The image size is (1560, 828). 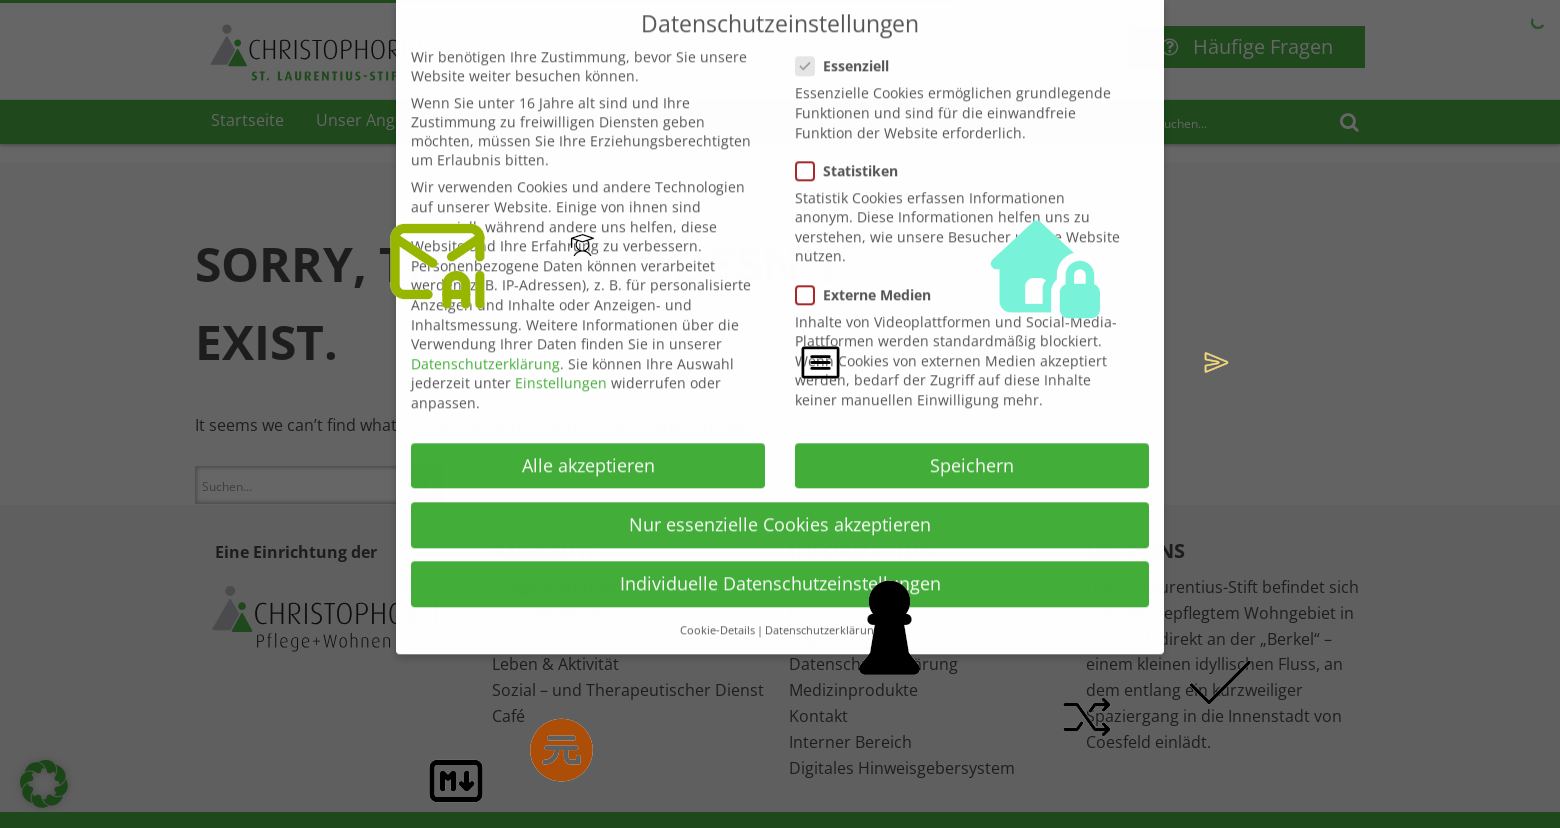 I want to click on access AI-powered email features, so click(x=437, y=261).